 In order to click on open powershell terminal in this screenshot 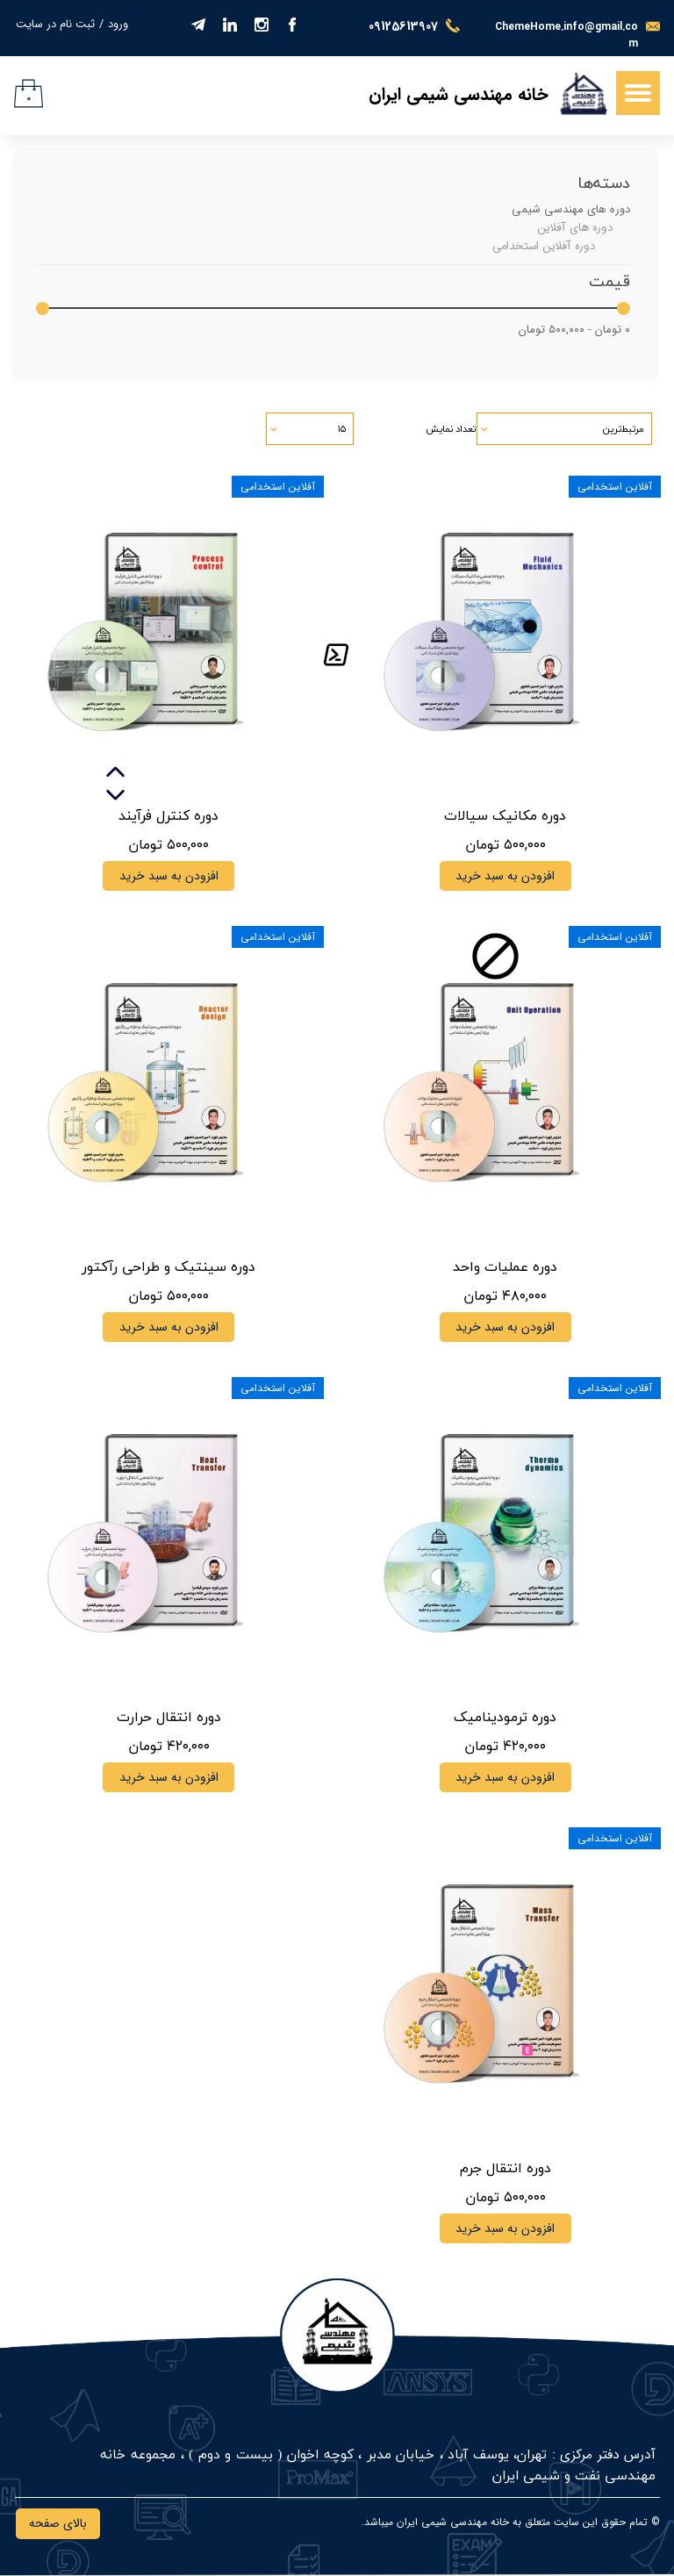, I will do `click(336, 655)`.